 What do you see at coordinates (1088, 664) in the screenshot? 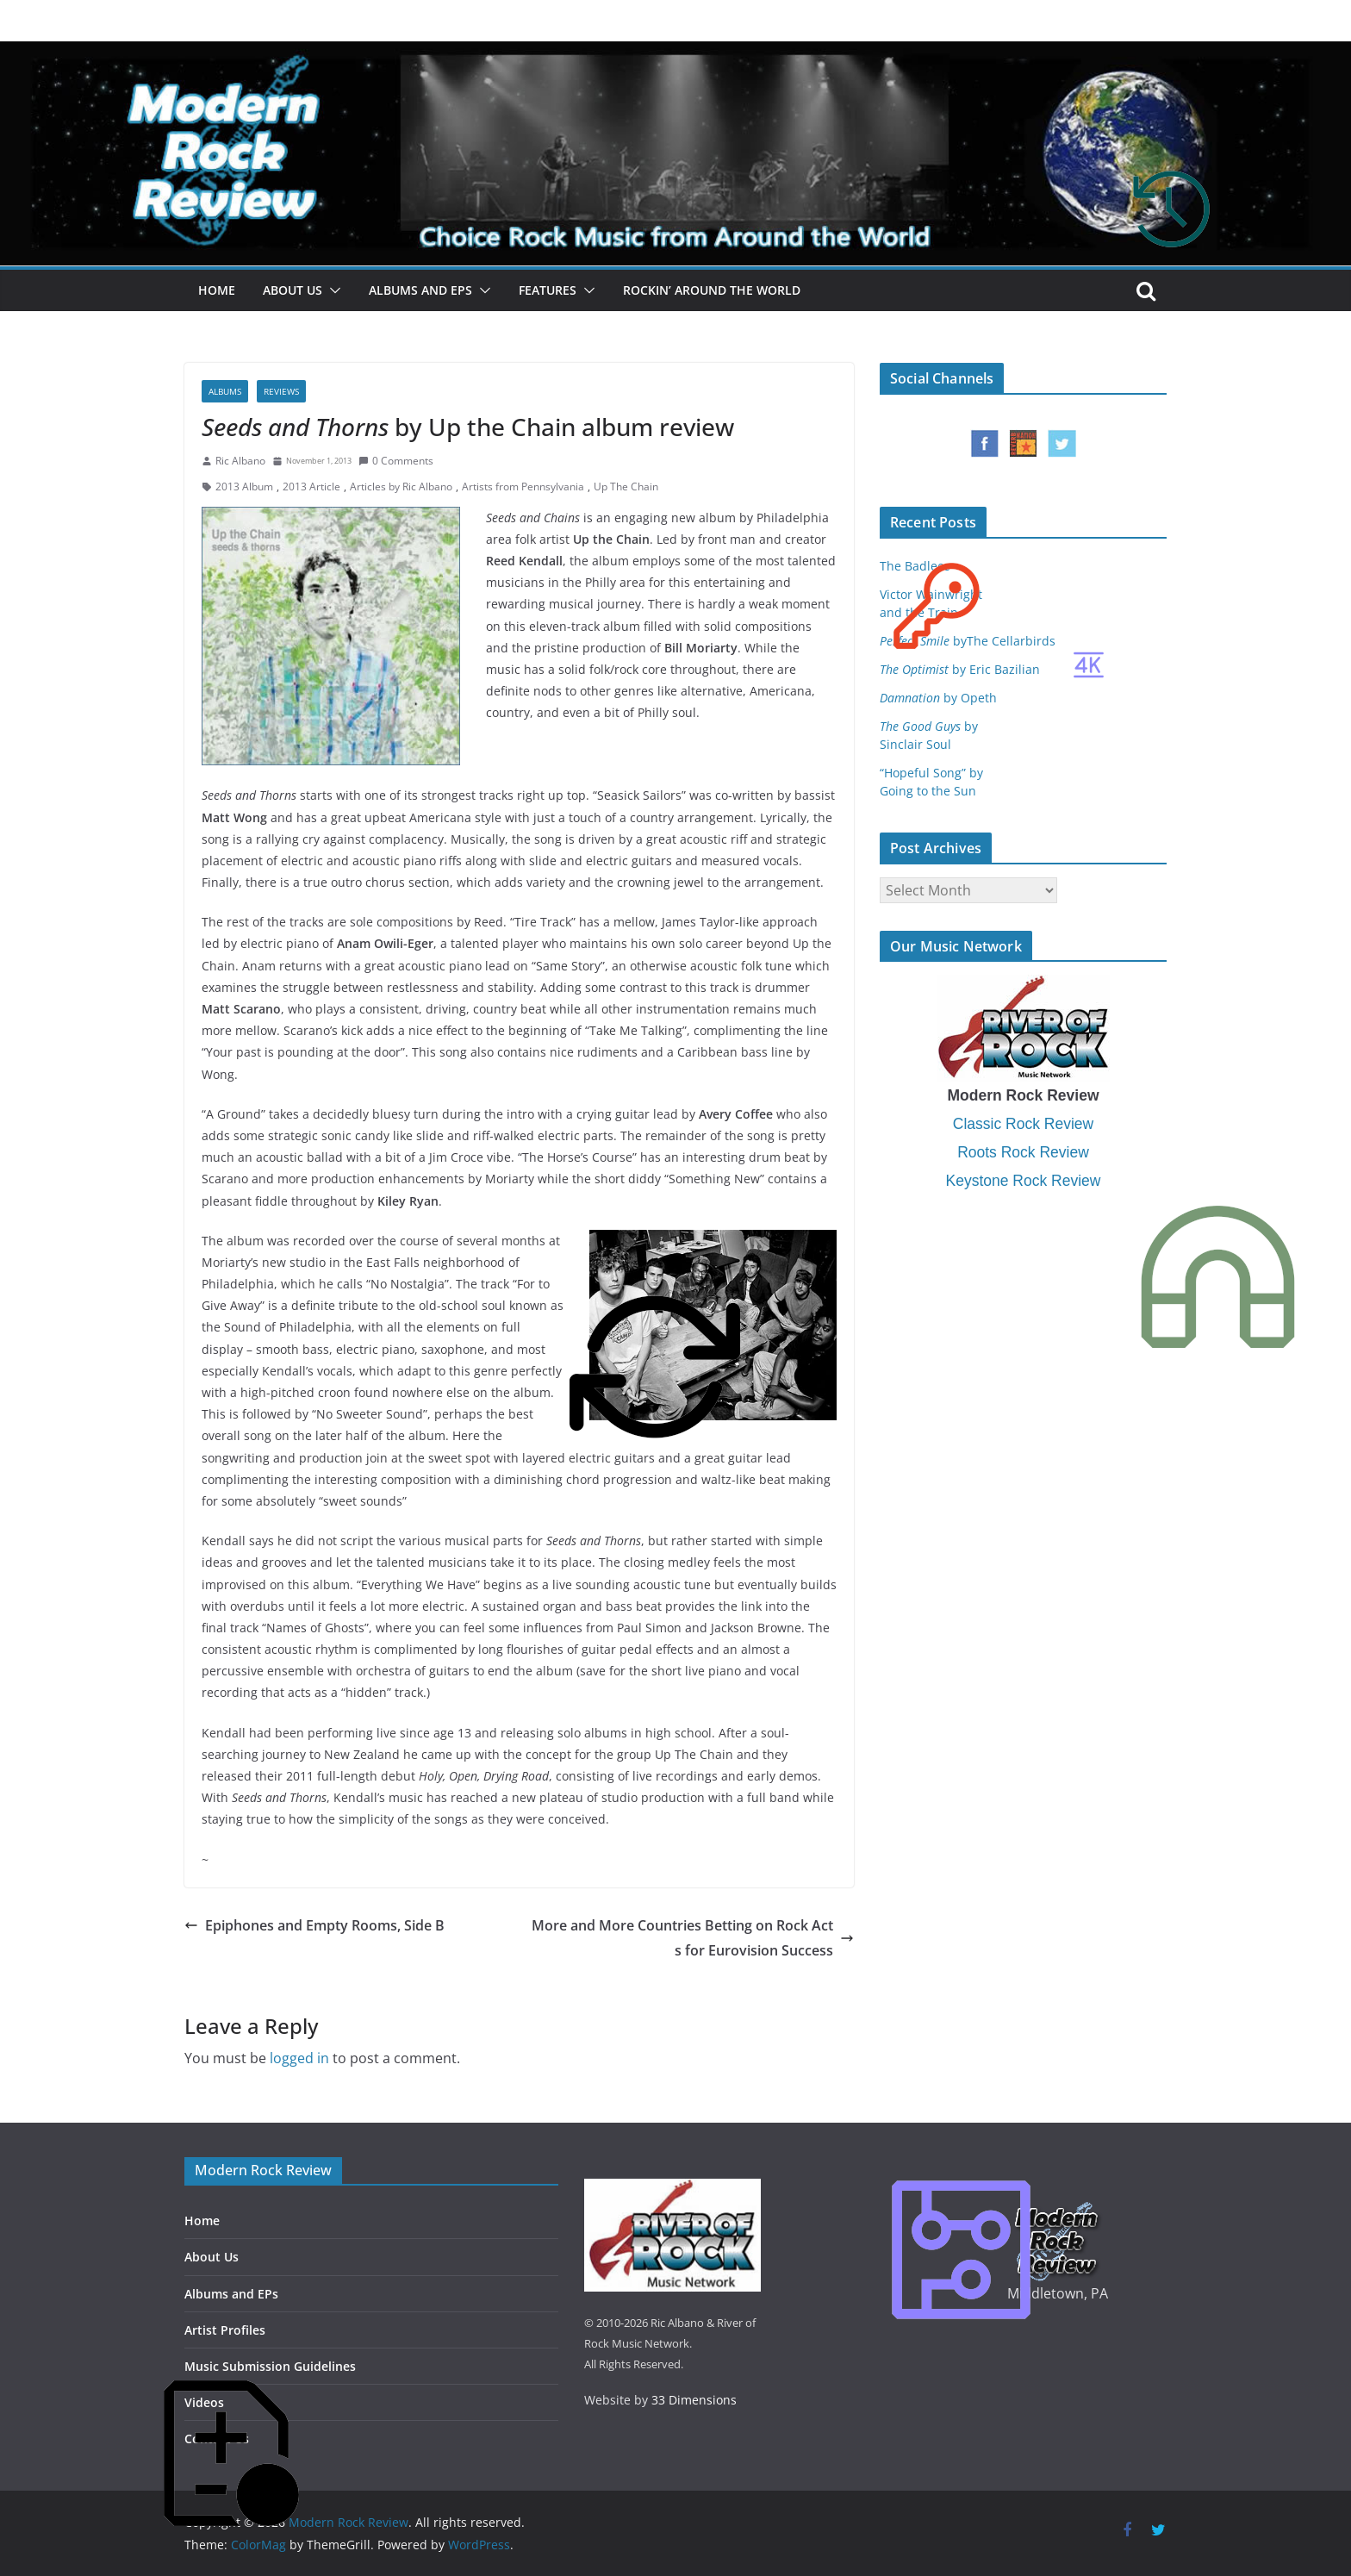
I see `indicates 4K video resolution quality` at bounding box center [1088, 664].